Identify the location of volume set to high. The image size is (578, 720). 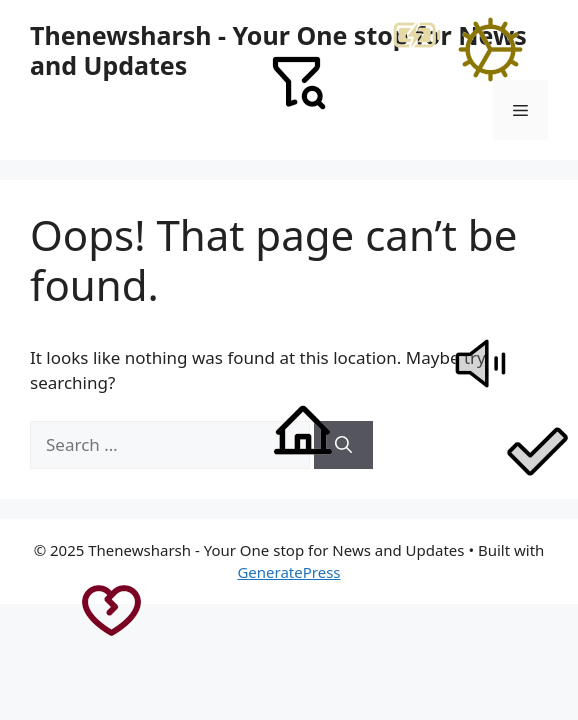
(479, 363).